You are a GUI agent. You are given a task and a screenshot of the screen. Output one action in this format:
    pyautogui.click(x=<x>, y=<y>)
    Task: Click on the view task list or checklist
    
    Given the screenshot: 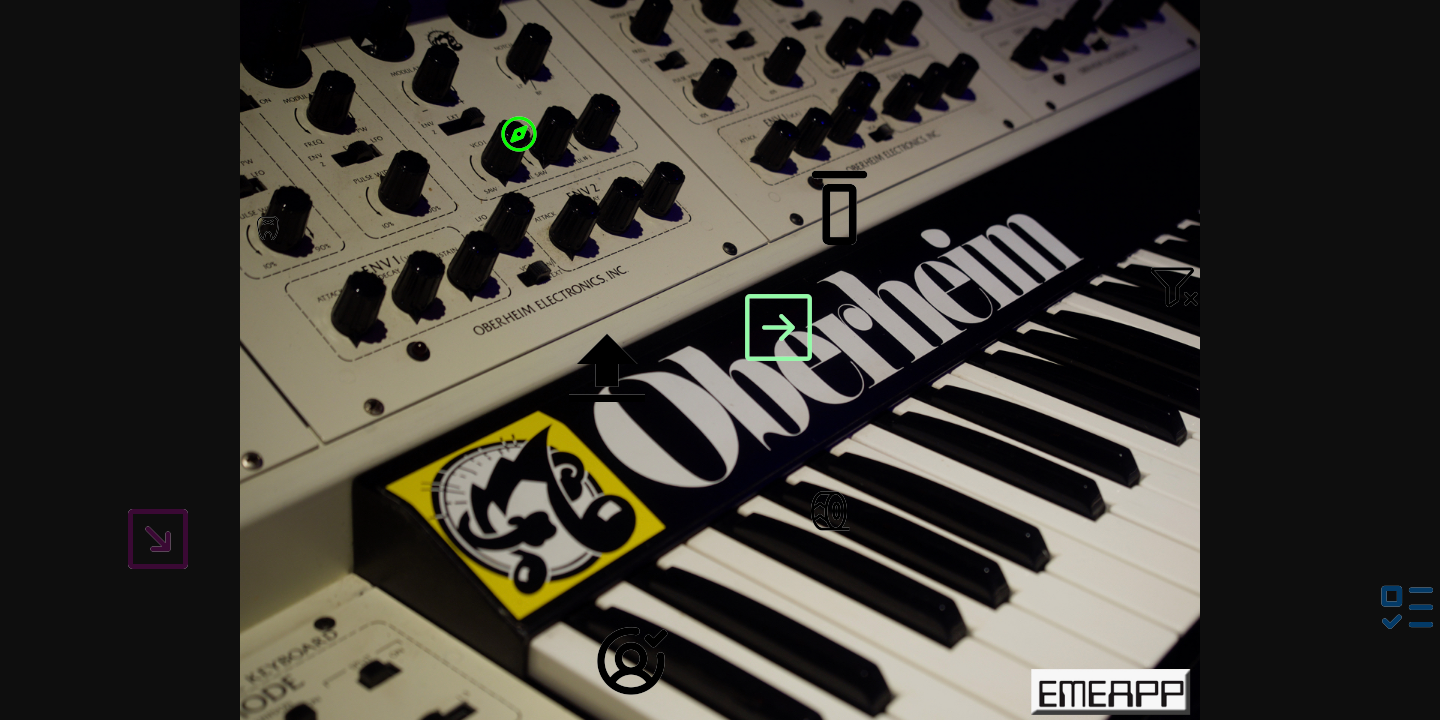 What is the action you would take?
    pyautogui.click(x=1405, y=606)
    